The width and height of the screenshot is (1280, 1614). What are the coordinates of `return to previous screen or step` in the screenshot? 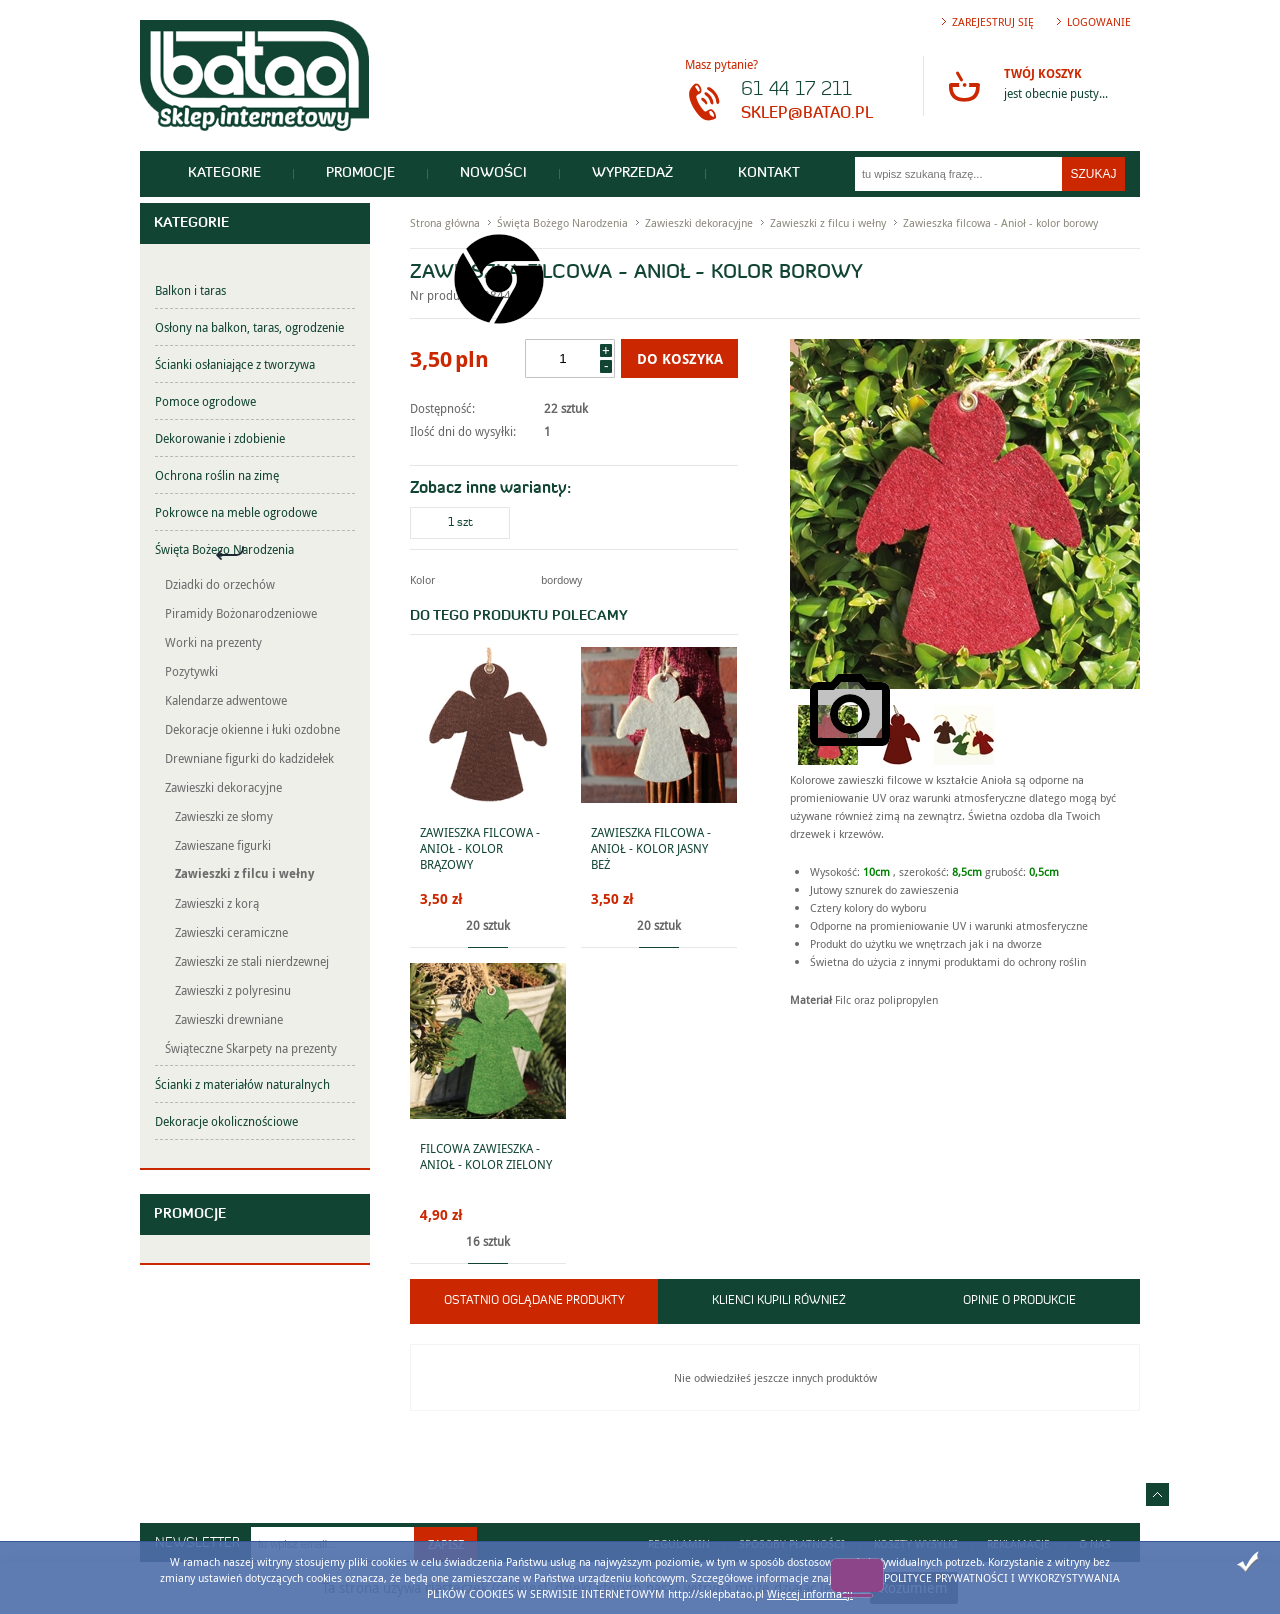 It's located at (230, 553).